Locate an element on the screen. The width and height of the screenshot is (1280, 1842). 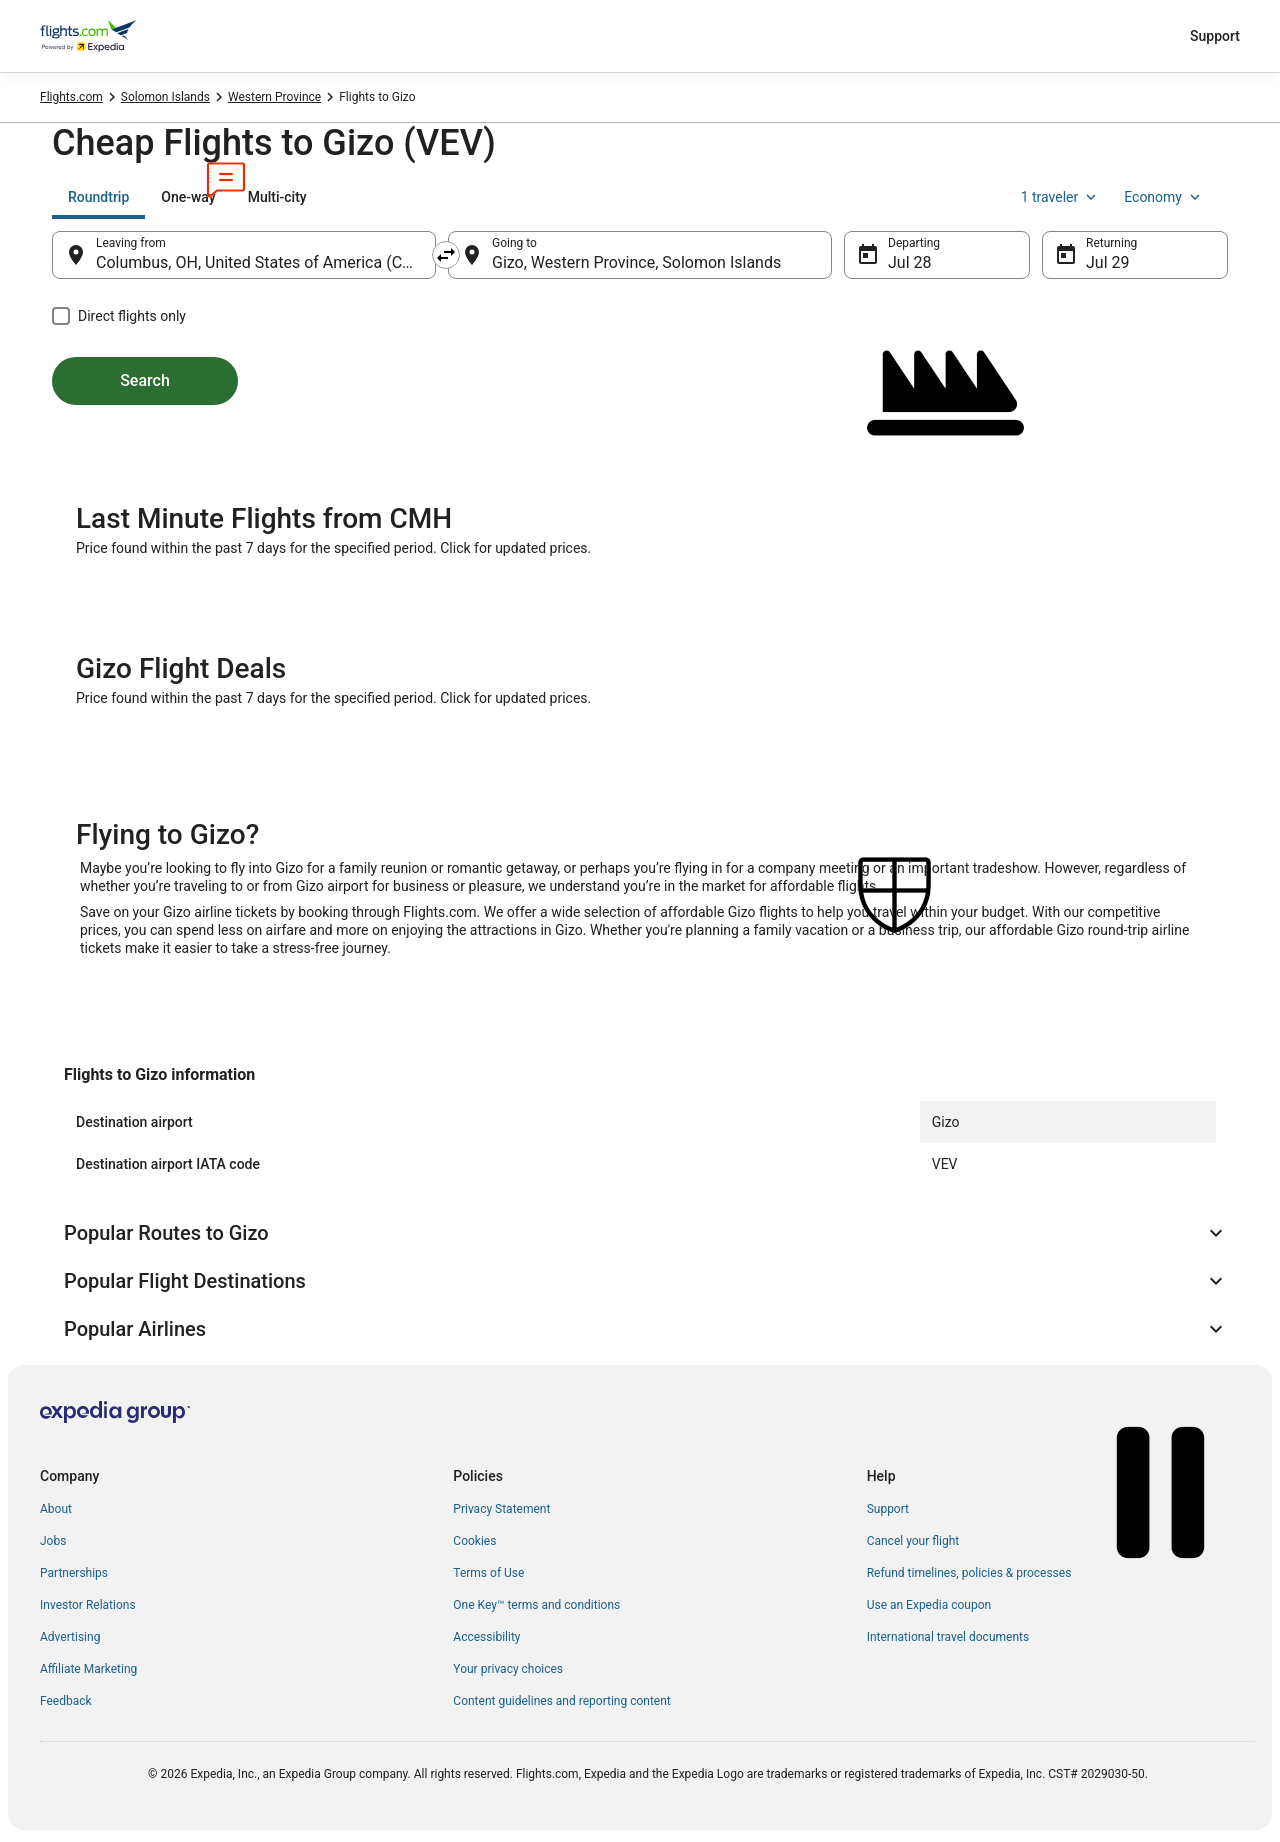
pause media playback is located at coordinates (1160, 1492).